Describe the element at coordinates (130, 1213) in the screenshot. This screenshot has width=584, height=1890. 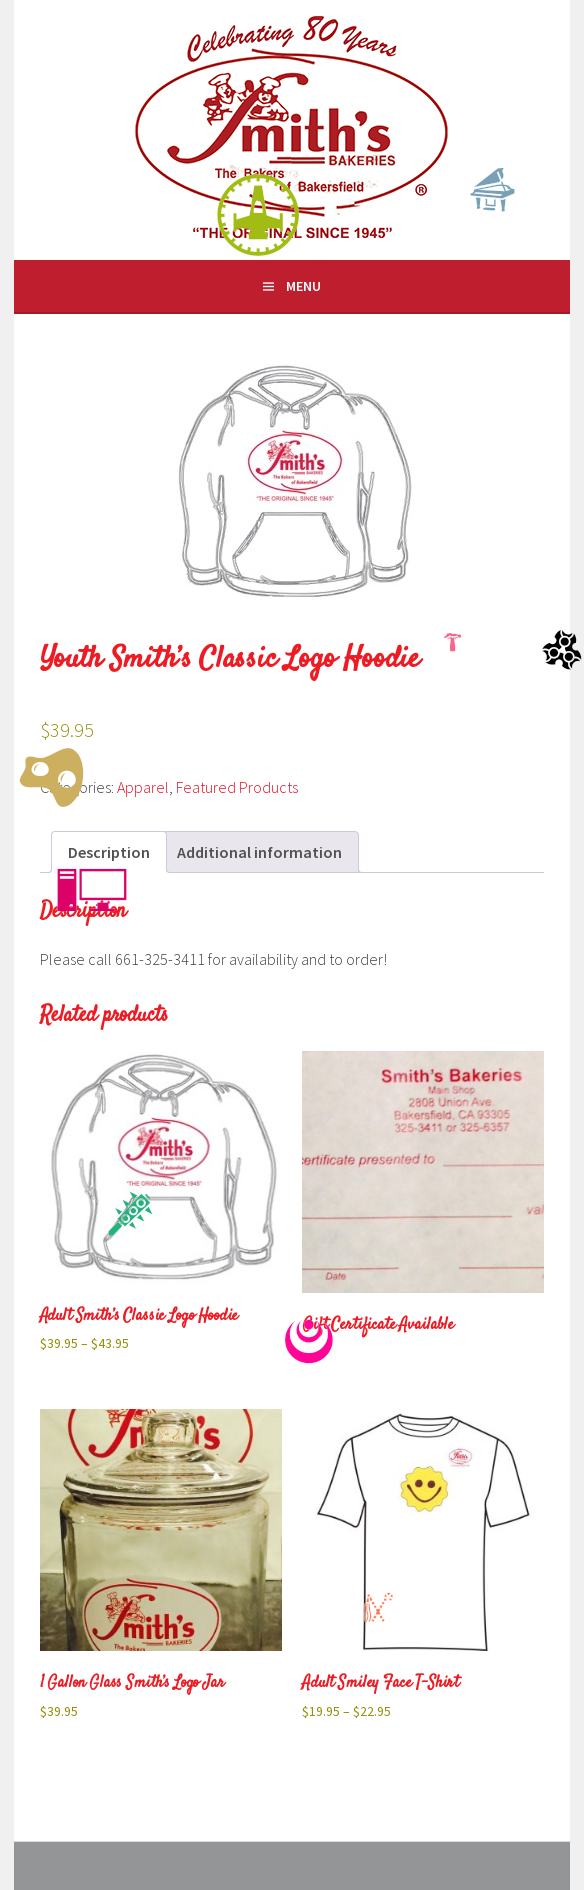
I see `select melee weapon in game inventory` at that location.